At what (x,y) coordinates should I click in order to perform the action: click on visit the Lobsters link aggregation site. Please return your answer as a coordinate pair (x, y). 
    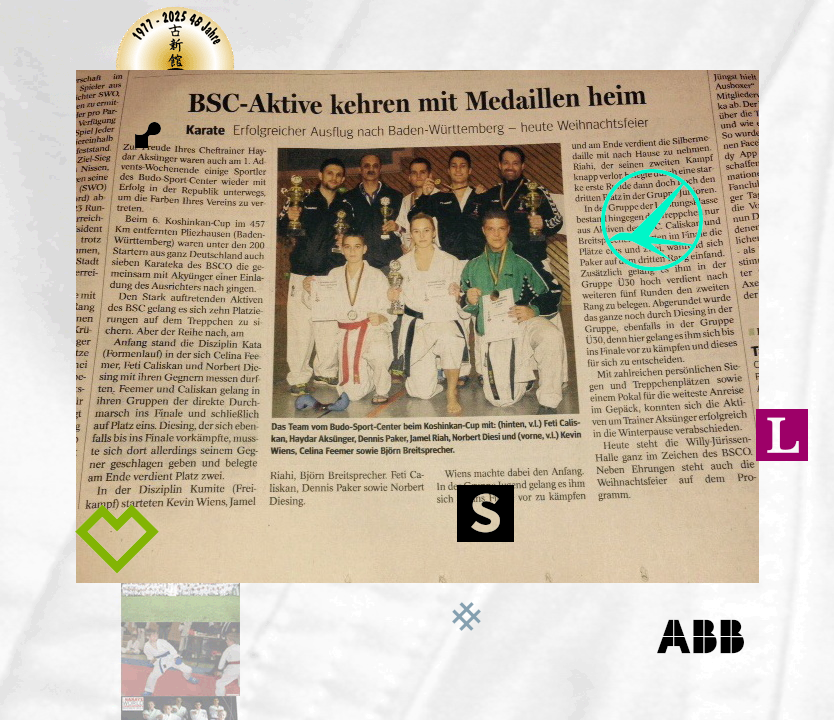
    Looking at the image, I should click on (782, 435).